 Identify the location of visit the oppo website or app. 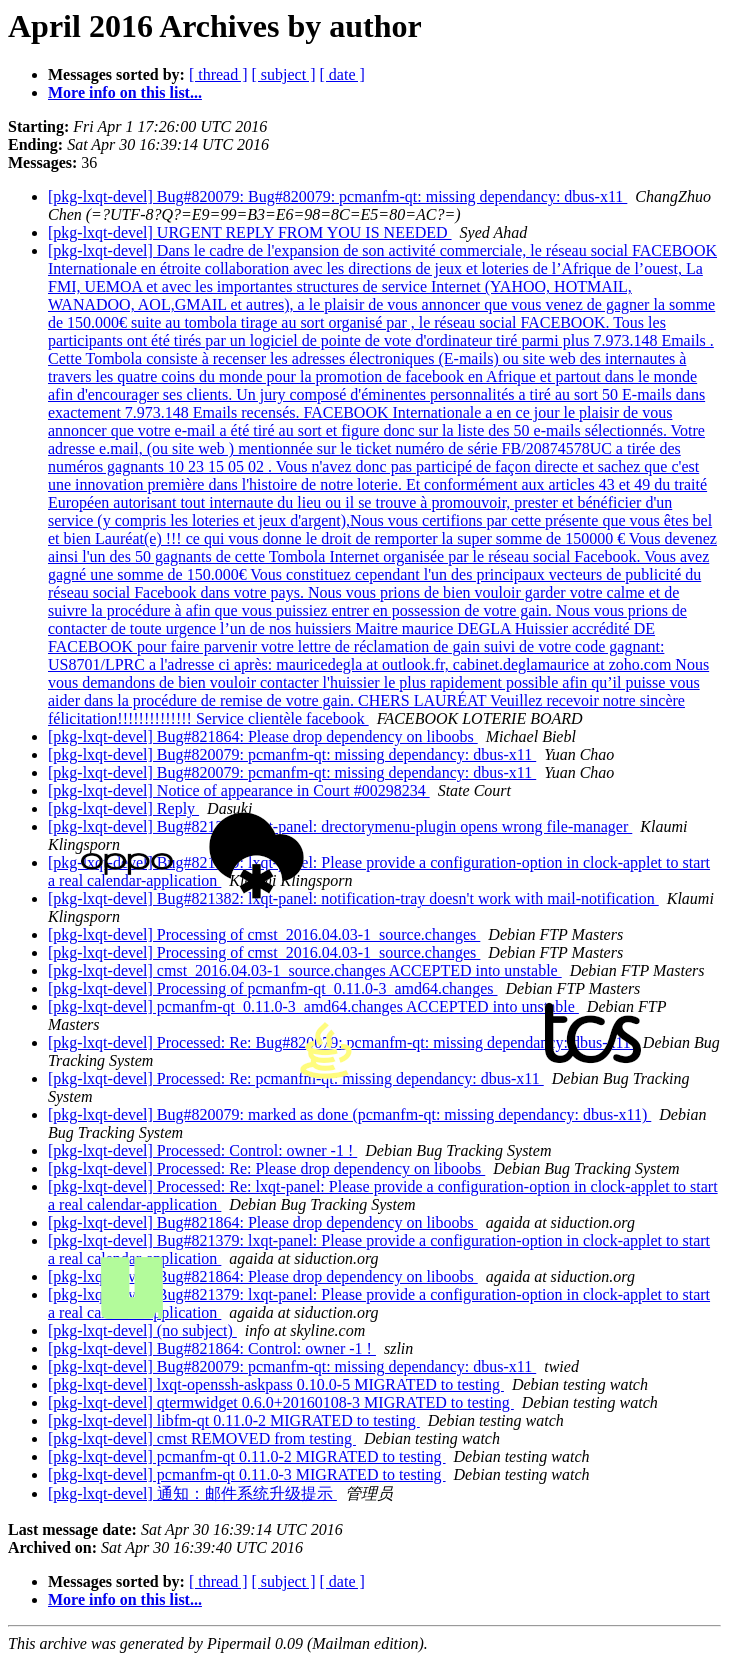
(127, 864).